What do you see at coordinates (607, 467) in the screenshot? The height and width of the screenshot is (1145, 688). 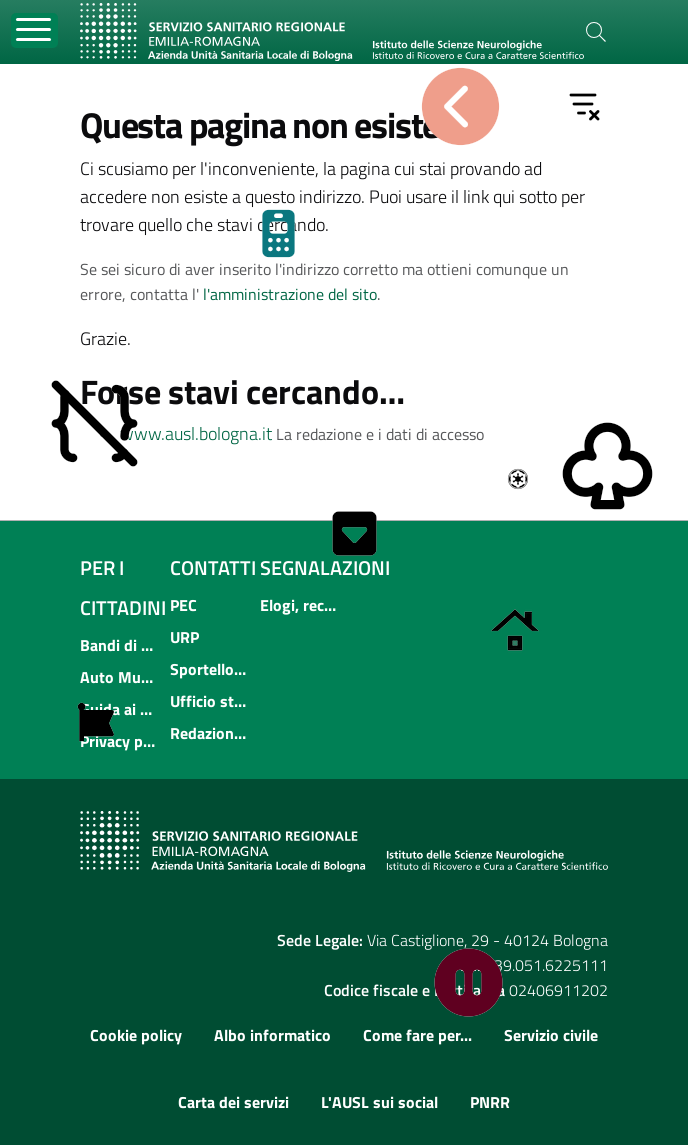 I see `select clubs suit in a card game` at bounding box center [607, 467].